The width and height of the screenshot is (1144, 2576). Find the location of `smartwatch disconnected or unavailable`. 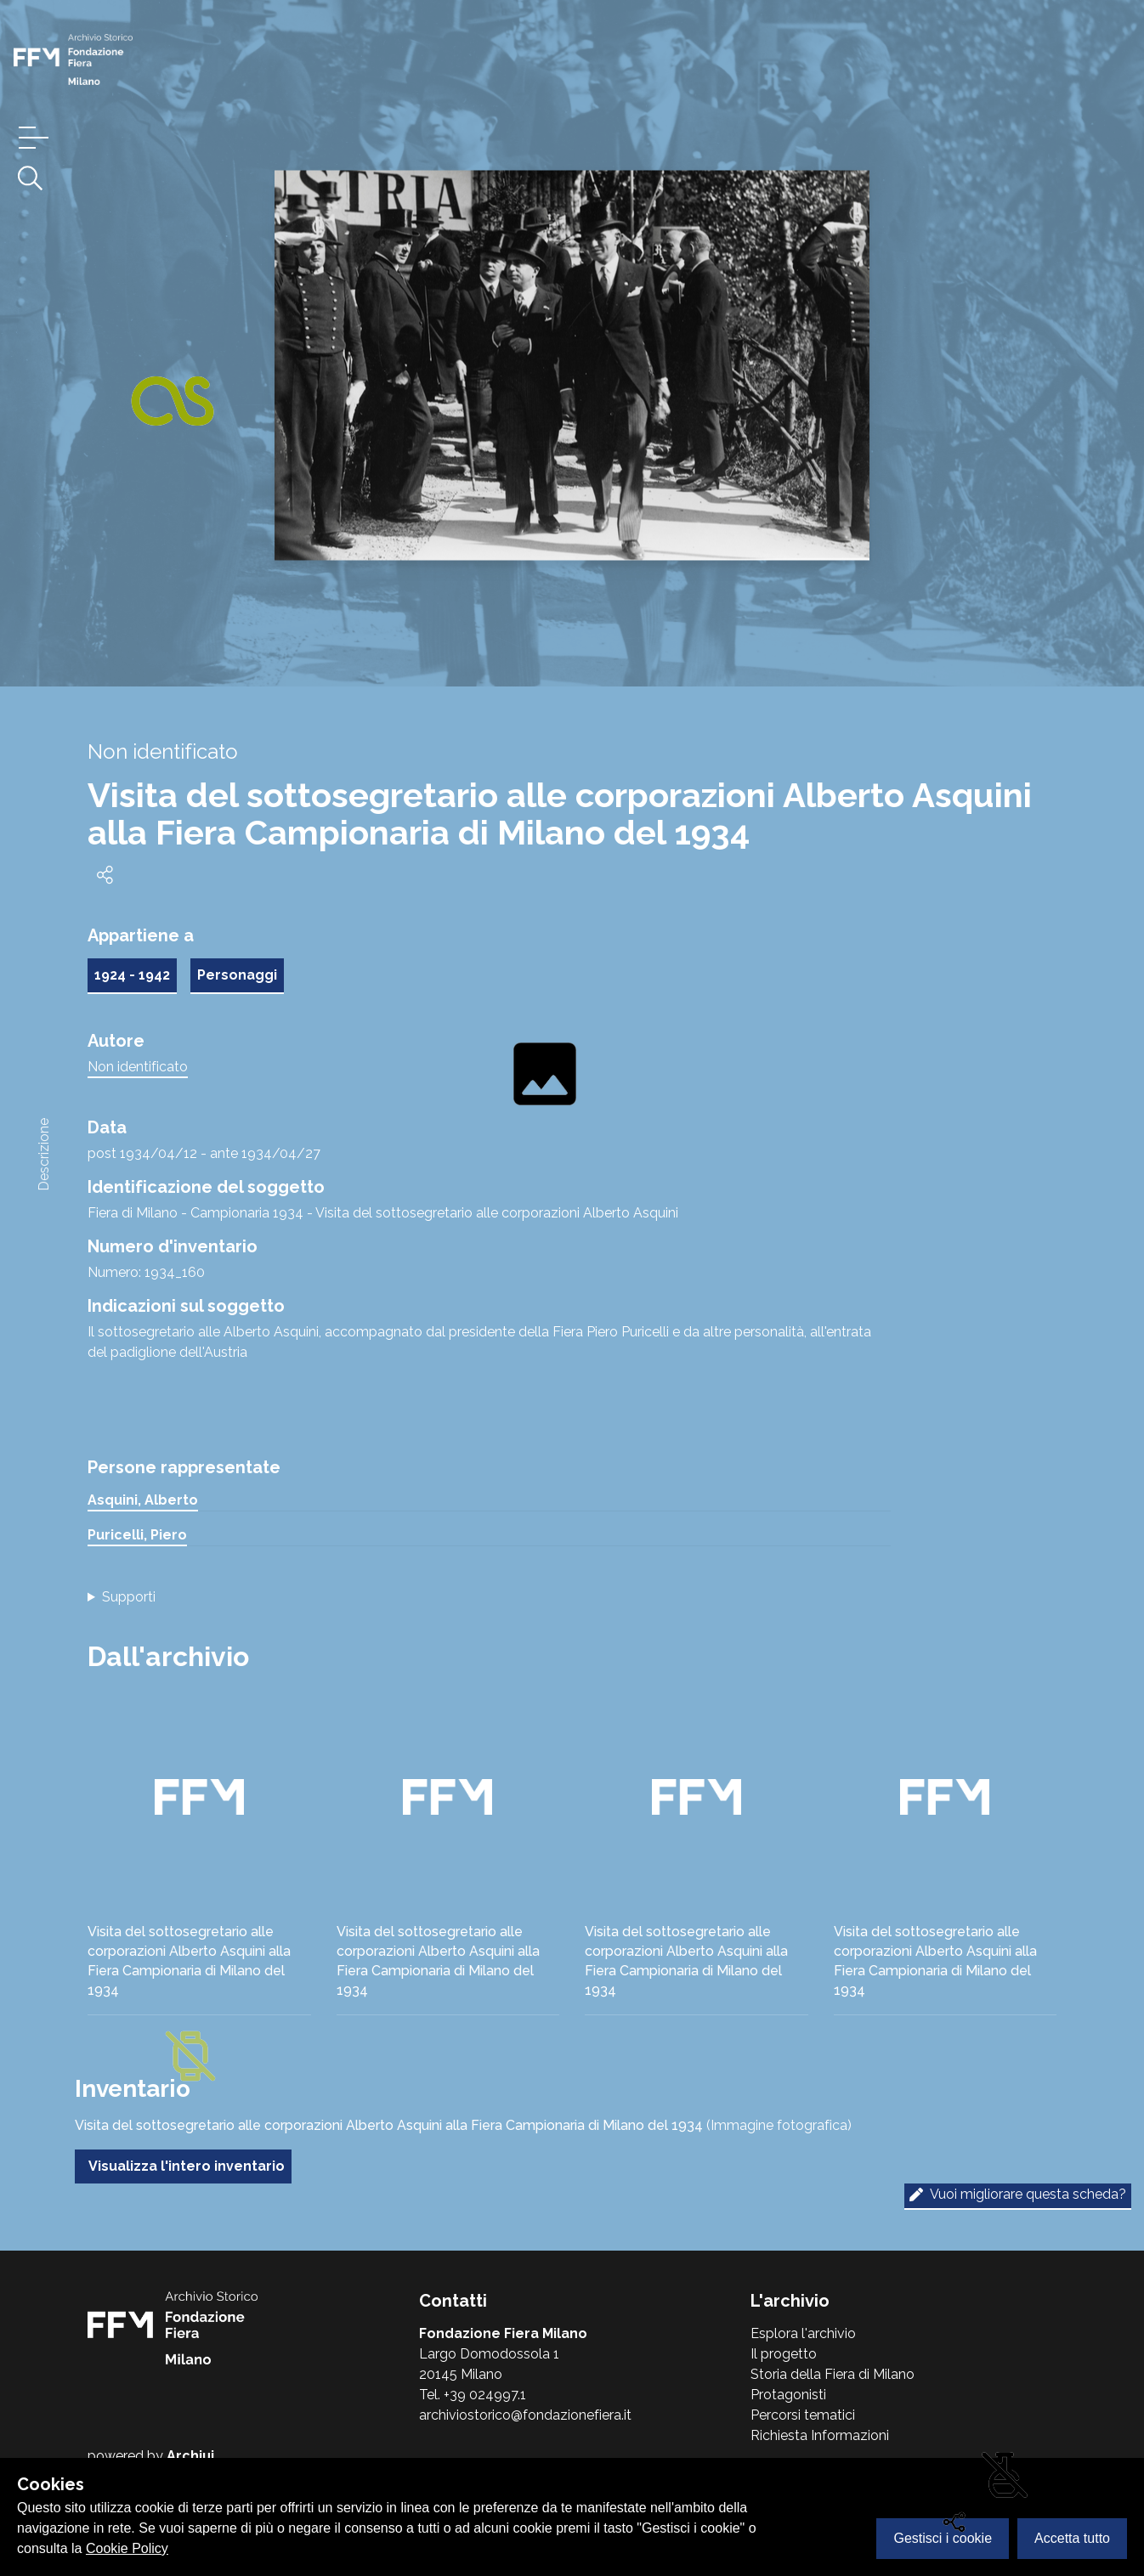

smartwatch disconnected or unavailable is located at coordinates (190, 2056).